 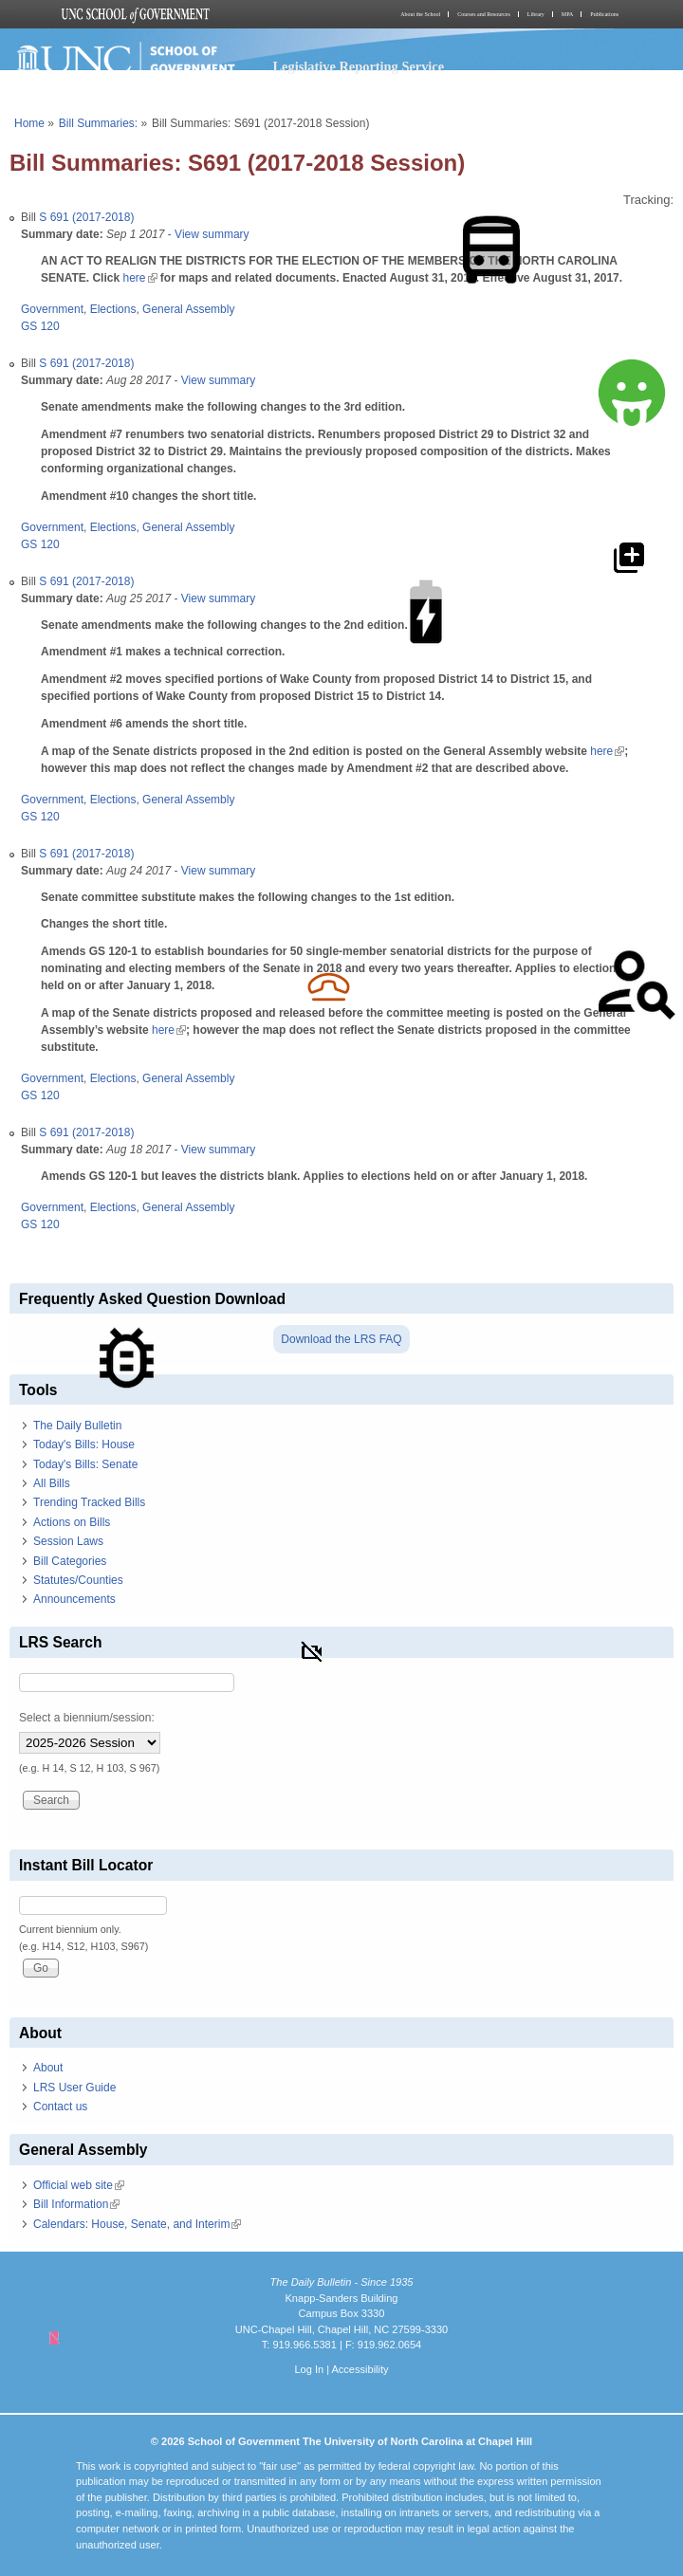 What do you see at coordinates (632, 393) in the screenshot?
I see `react with a playful or silly emoji` at bounding box center [632, 393].